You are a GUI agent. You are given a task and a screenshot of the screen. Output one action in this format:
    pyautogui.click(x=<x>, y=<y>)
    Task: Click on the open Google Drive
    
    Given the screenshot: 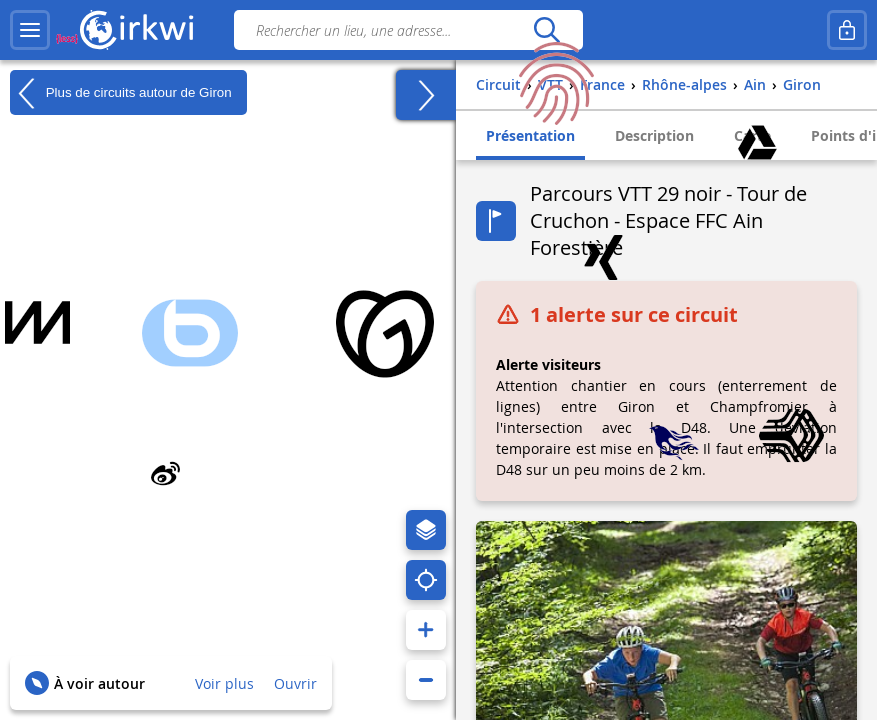 What is the action you would take?
    pyautogui.click(x=757, y=142)
    